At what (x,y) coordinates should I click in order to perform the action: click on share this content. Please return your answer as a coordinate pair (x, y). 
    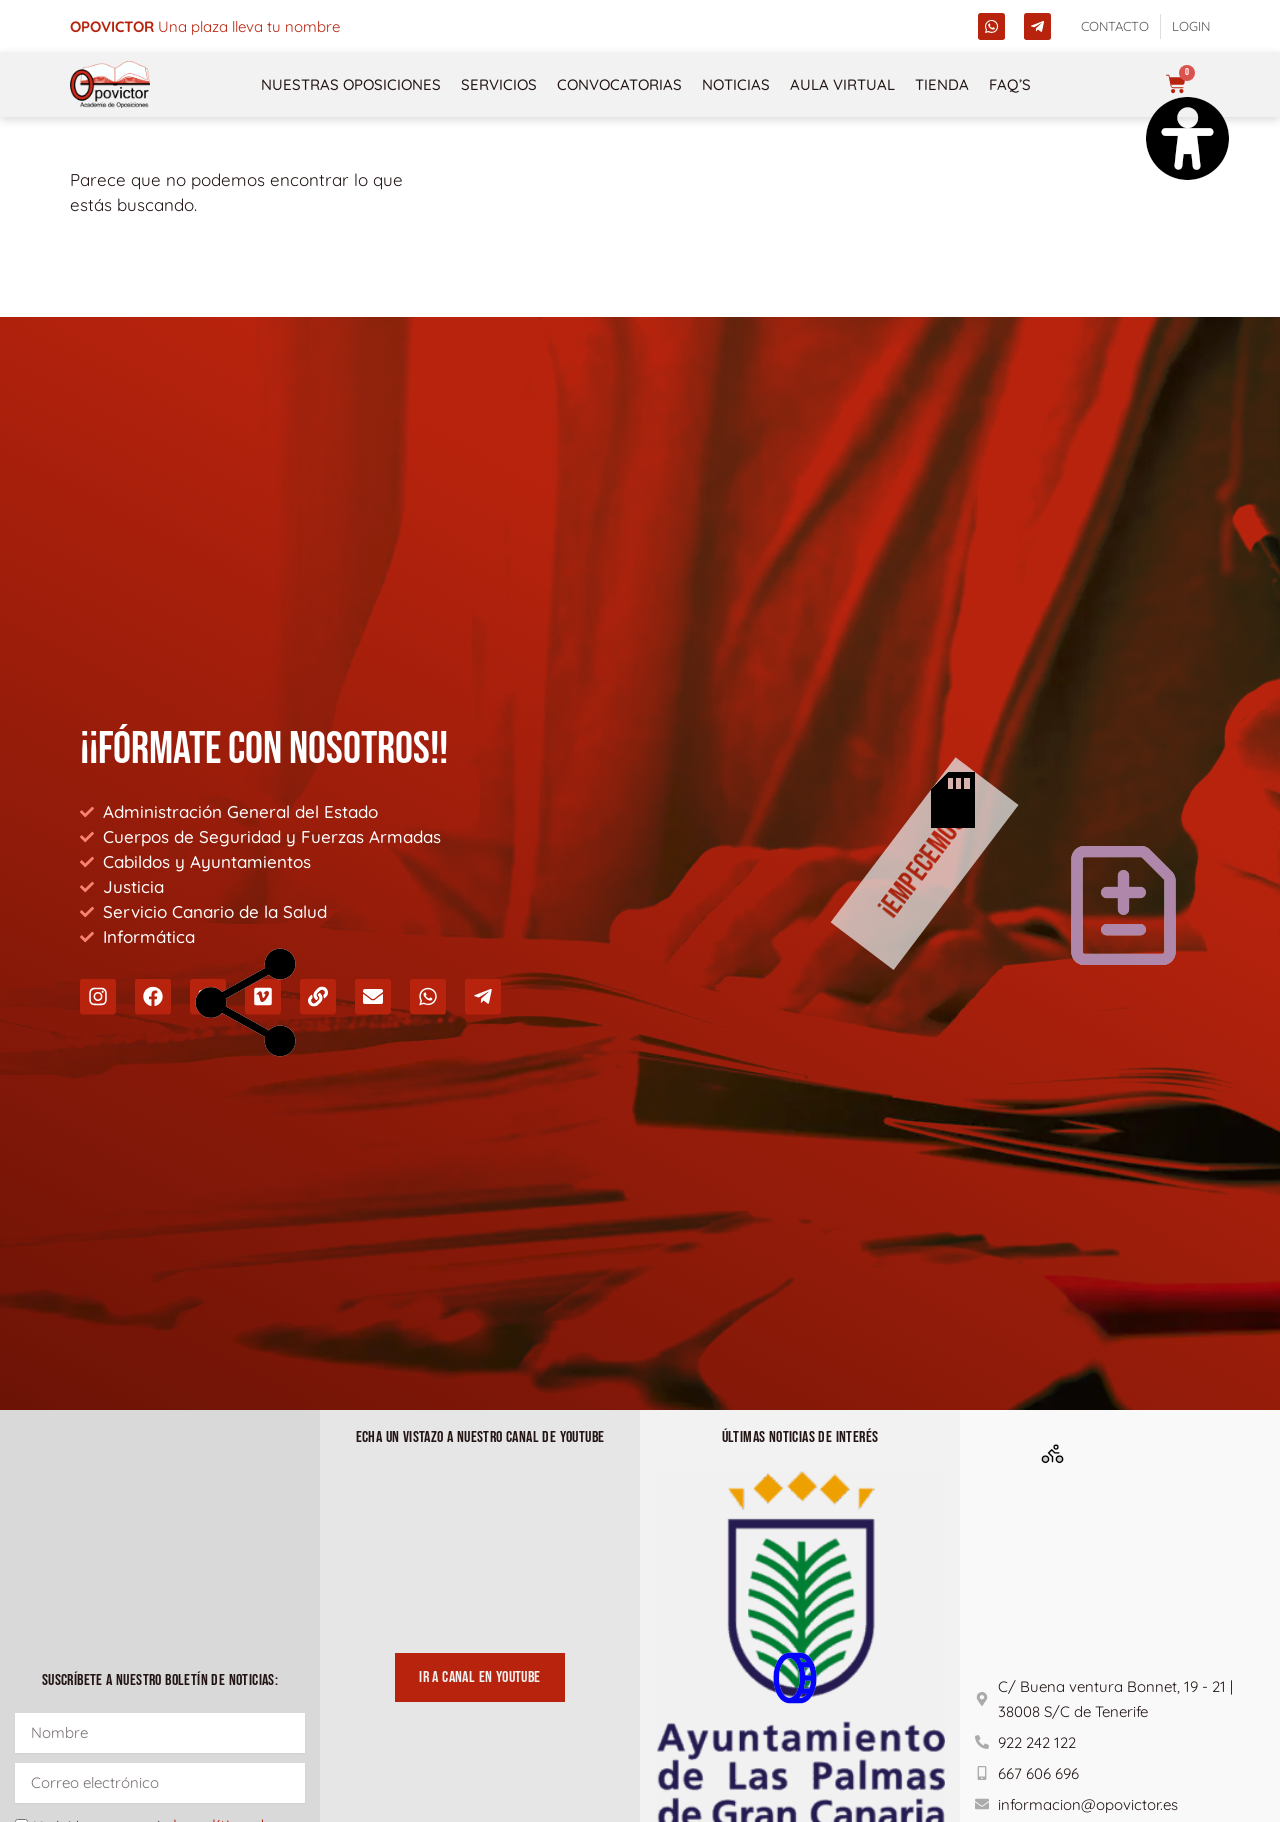
    Looking at the image, I should click on (245, 1002).